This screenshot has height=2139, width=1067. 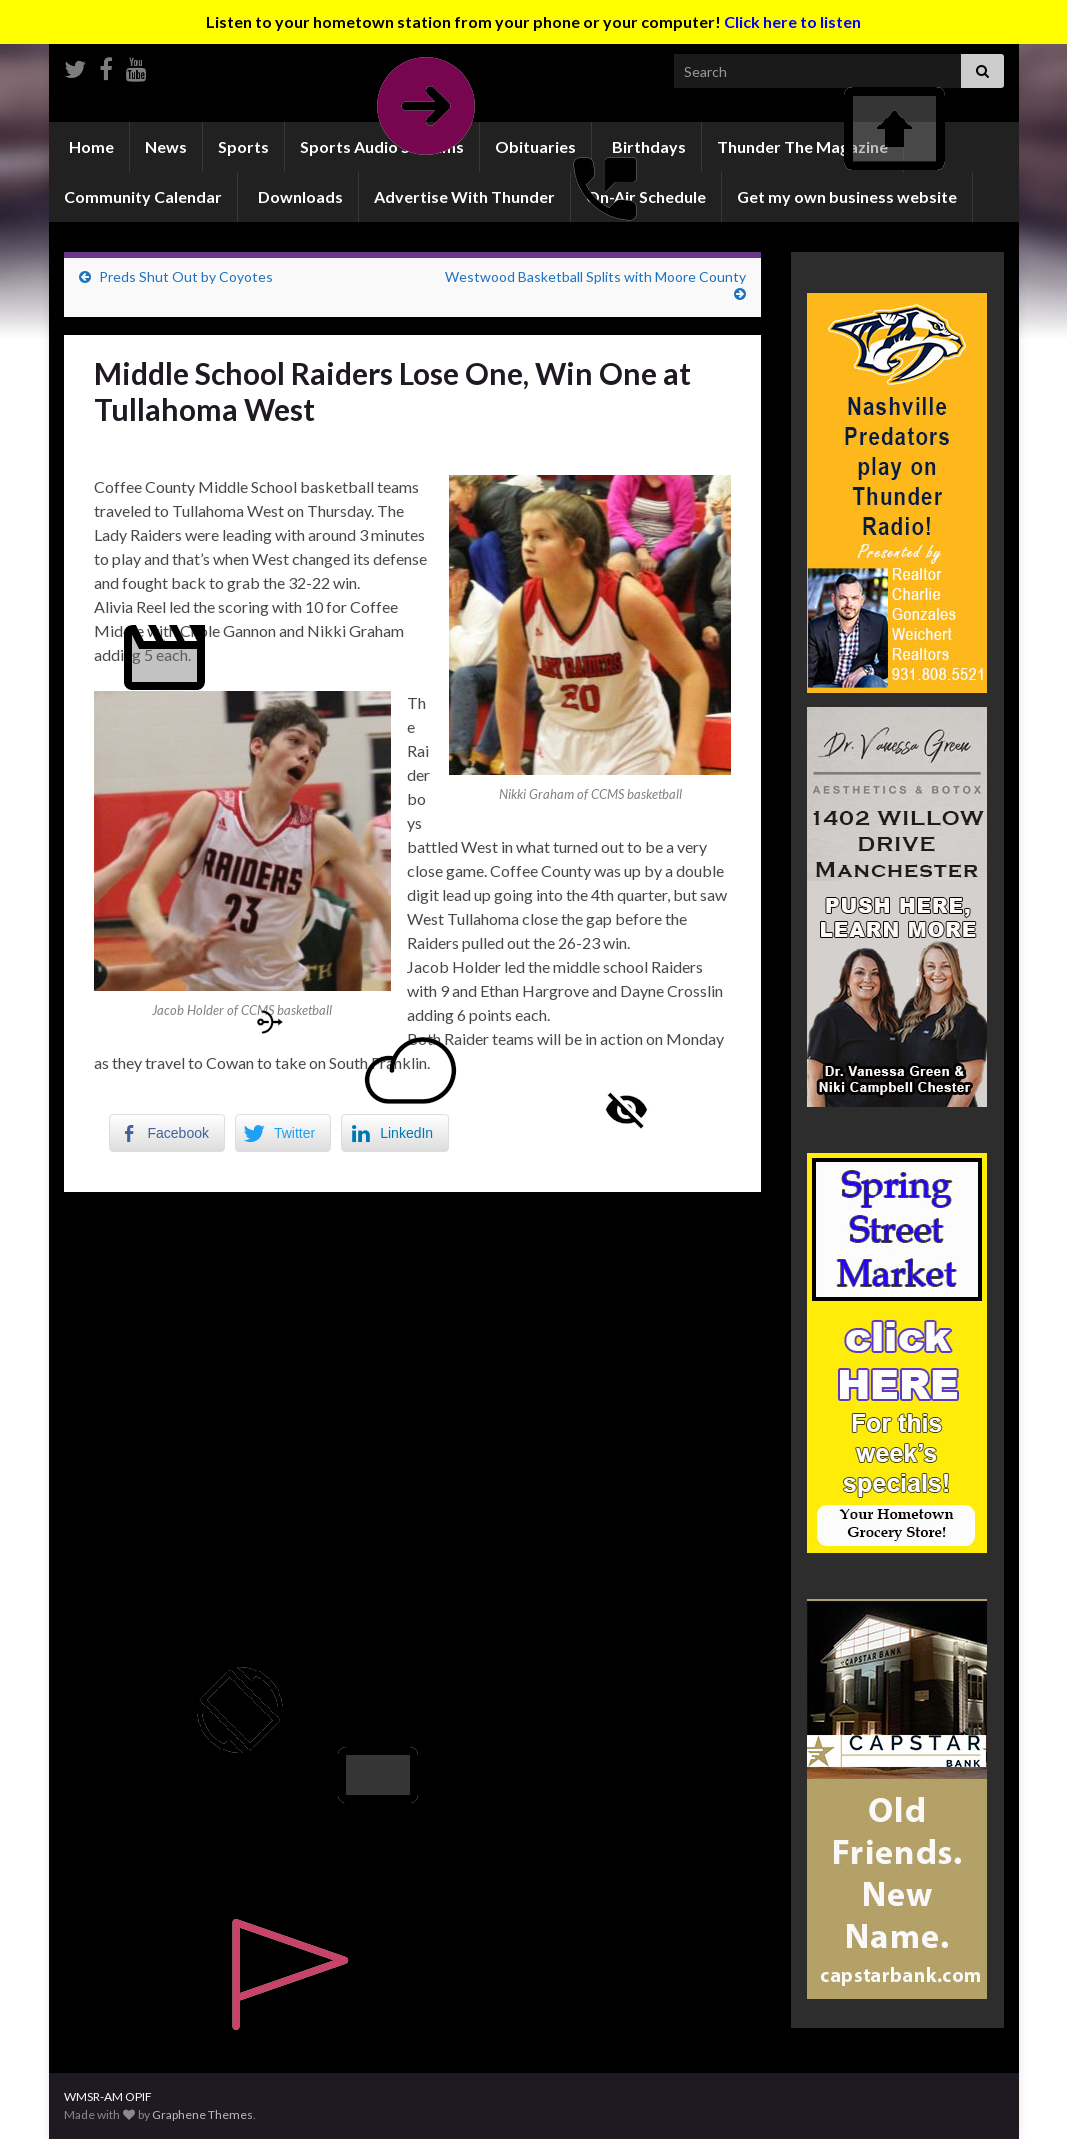 I want to click on start screen sharing or presentation mode, so click(x=894, y=128).